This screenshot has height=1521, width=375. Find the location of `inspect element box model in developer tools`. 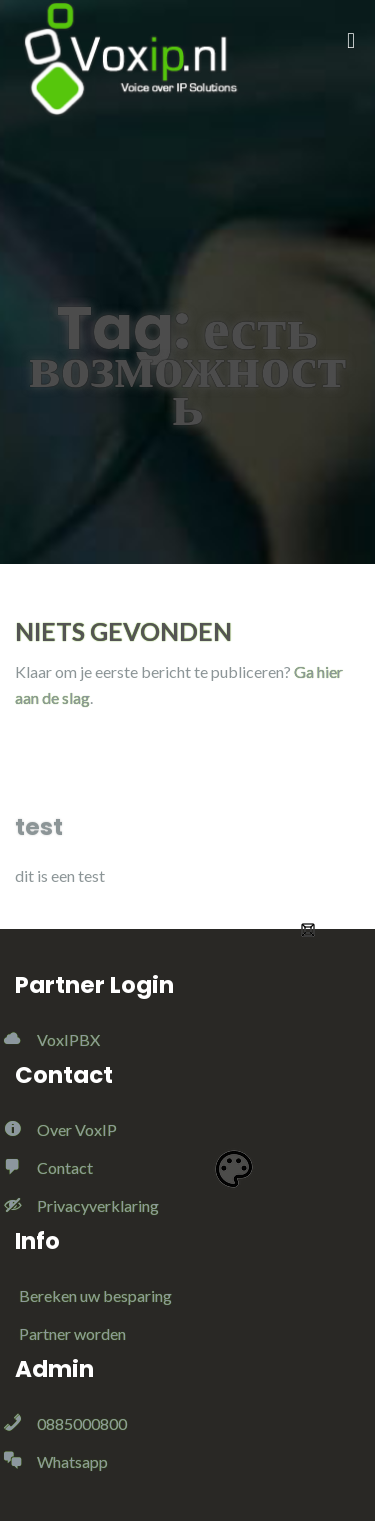

inspect element box model in developer tools is located at coordinates (308, 930).